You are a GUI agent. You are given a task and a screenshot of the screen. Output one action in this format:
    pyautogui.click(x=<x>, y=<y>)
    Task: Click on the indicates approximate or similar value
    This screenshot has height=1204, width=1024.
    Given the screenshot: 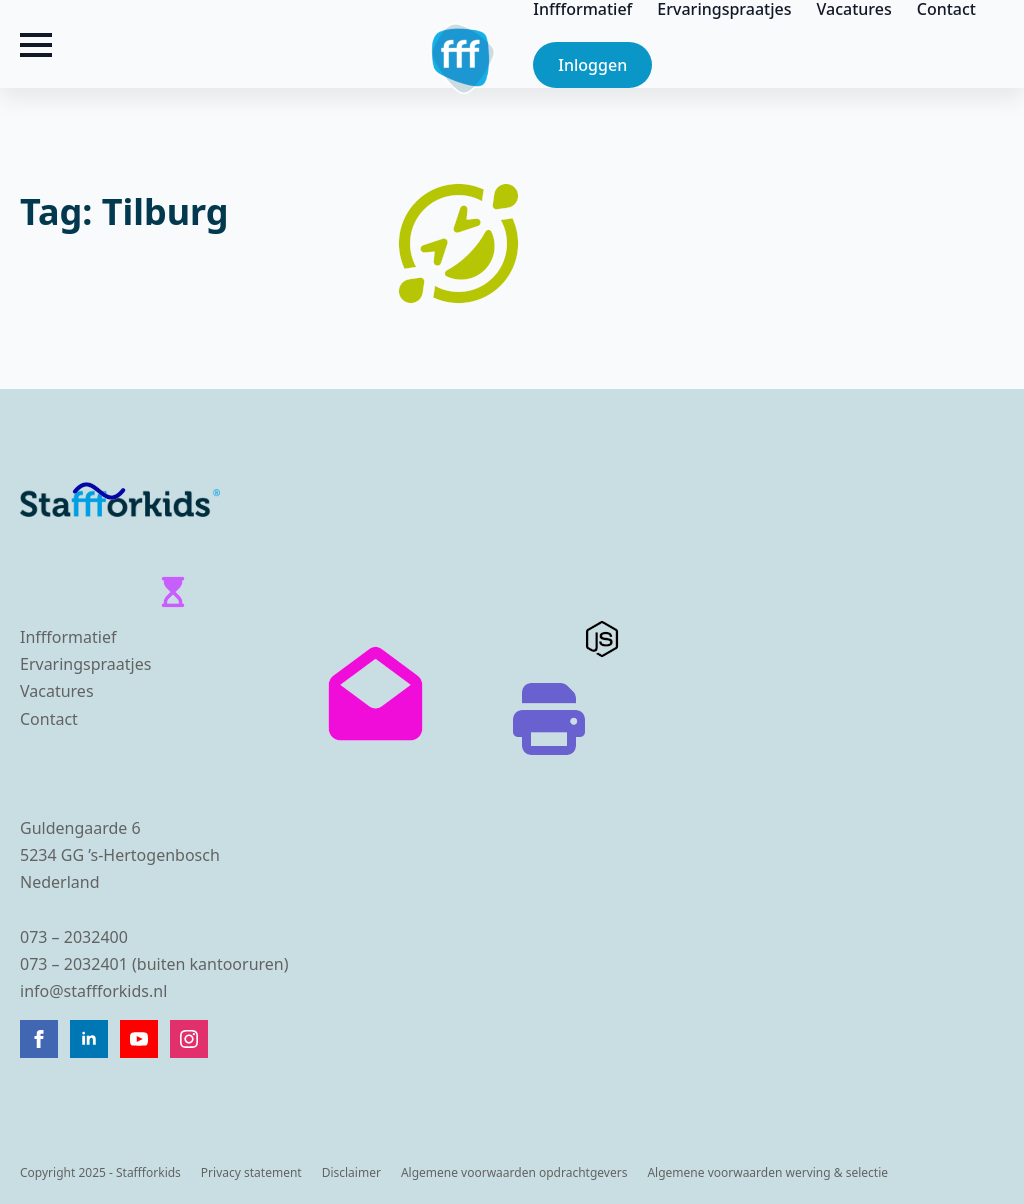 What is the action you would take?
    pyautogui.click(x=99, y=491)
    